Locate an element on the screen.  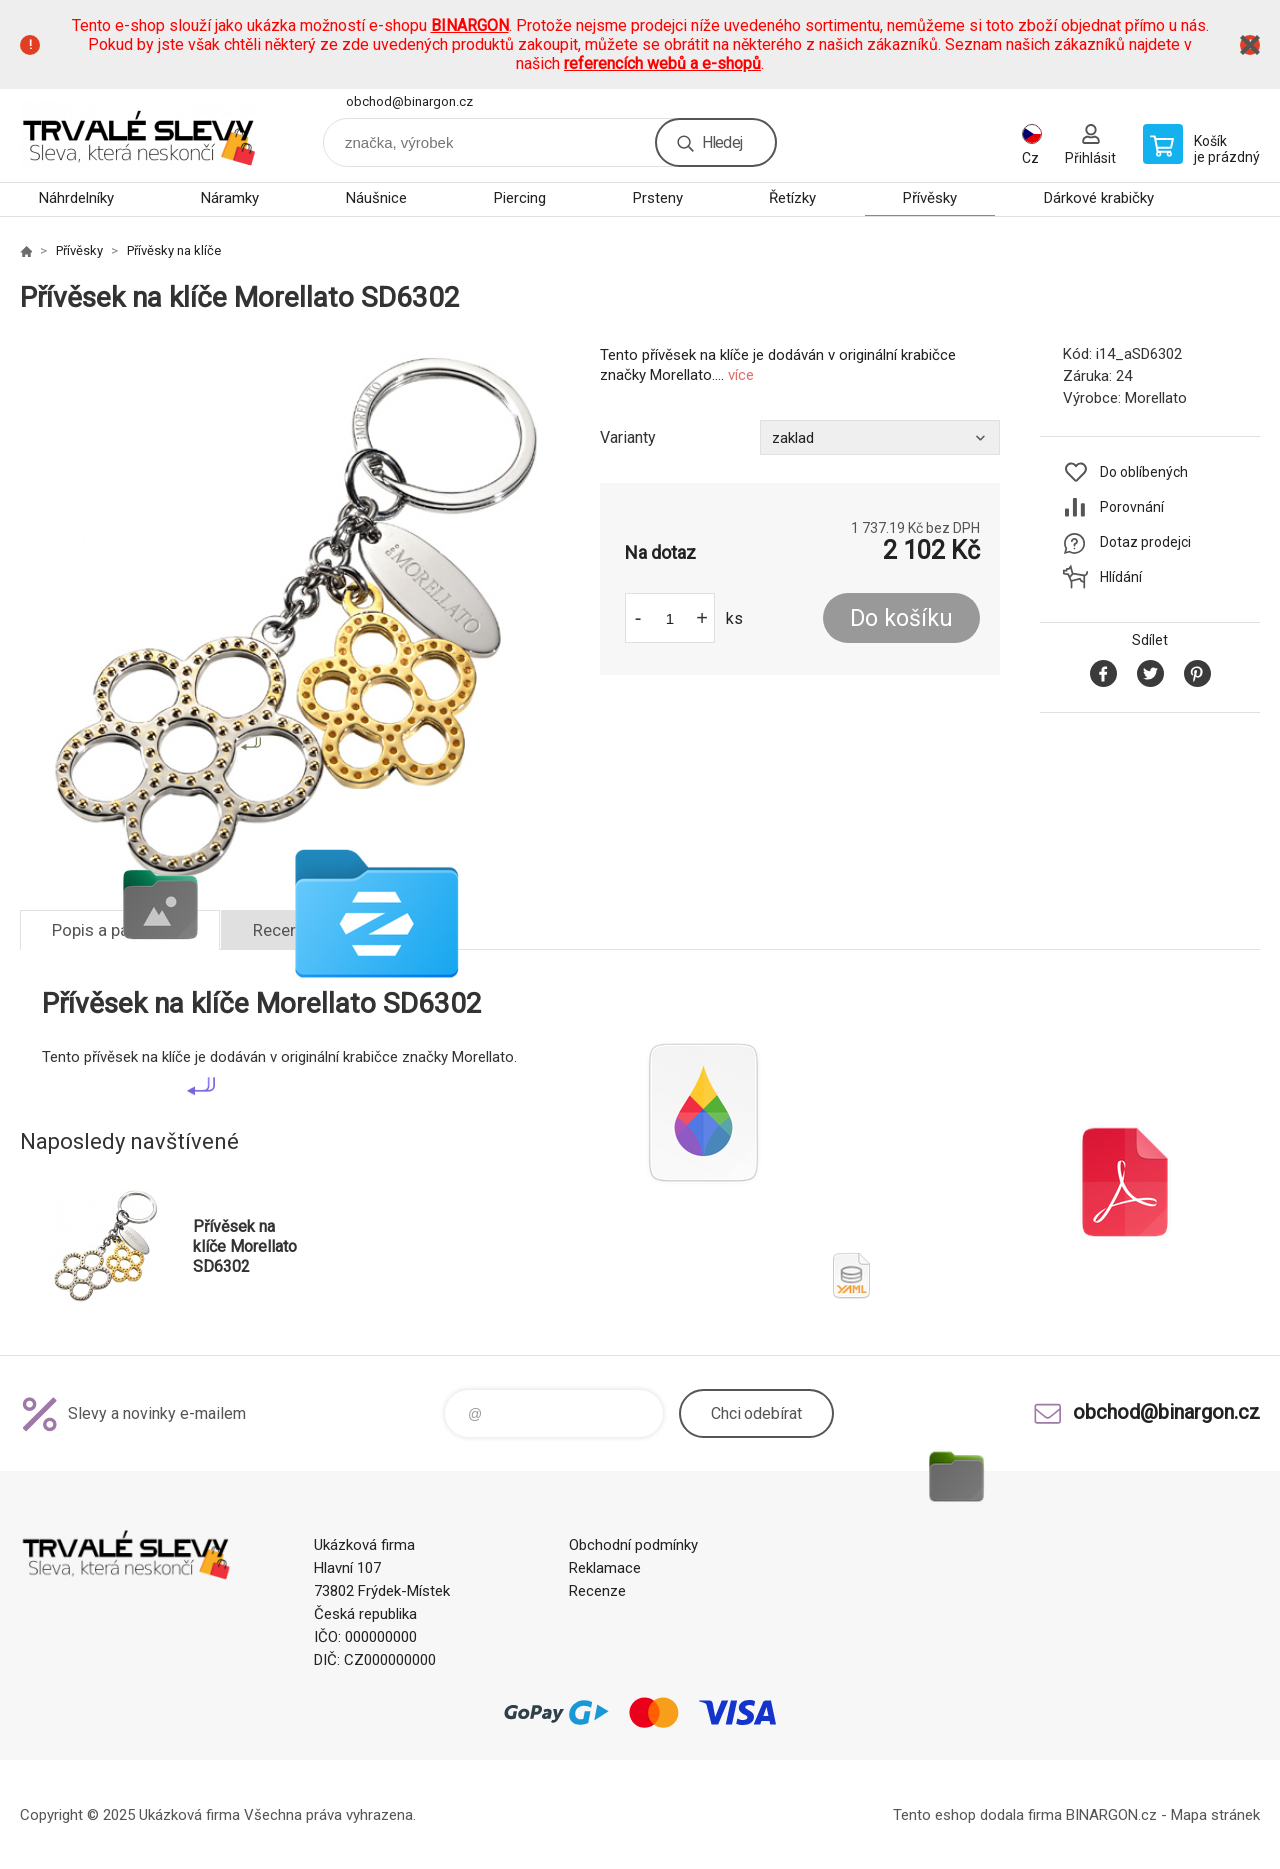
an ICC color profile file is located at coordinates (703, 1112).